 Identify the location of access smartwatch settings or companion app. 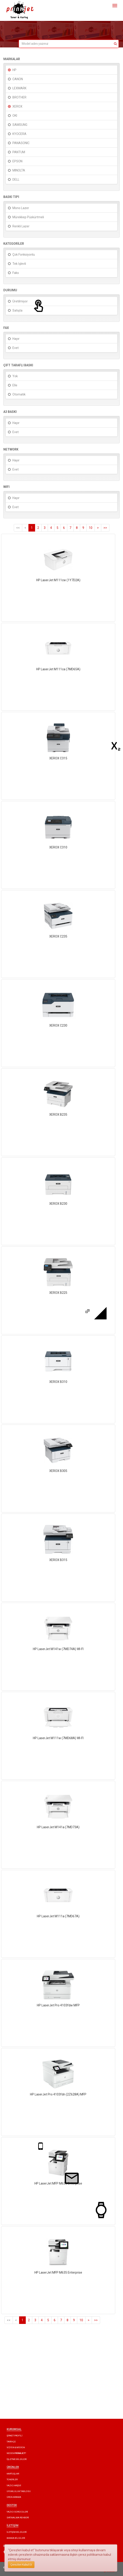
(101, 2210).